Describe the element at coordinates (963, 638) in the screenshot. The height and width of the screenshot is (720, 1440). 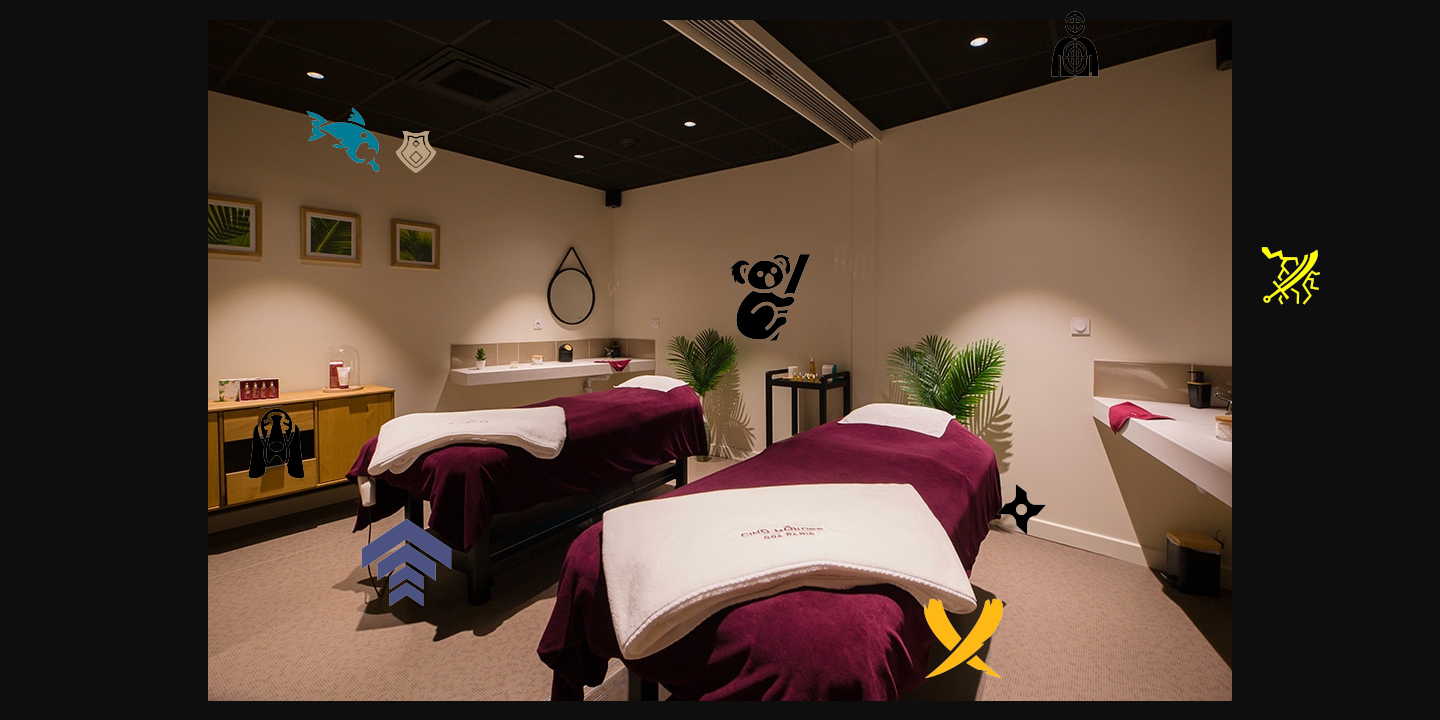
I see `ivory tusks item or resource in a game` at that location.